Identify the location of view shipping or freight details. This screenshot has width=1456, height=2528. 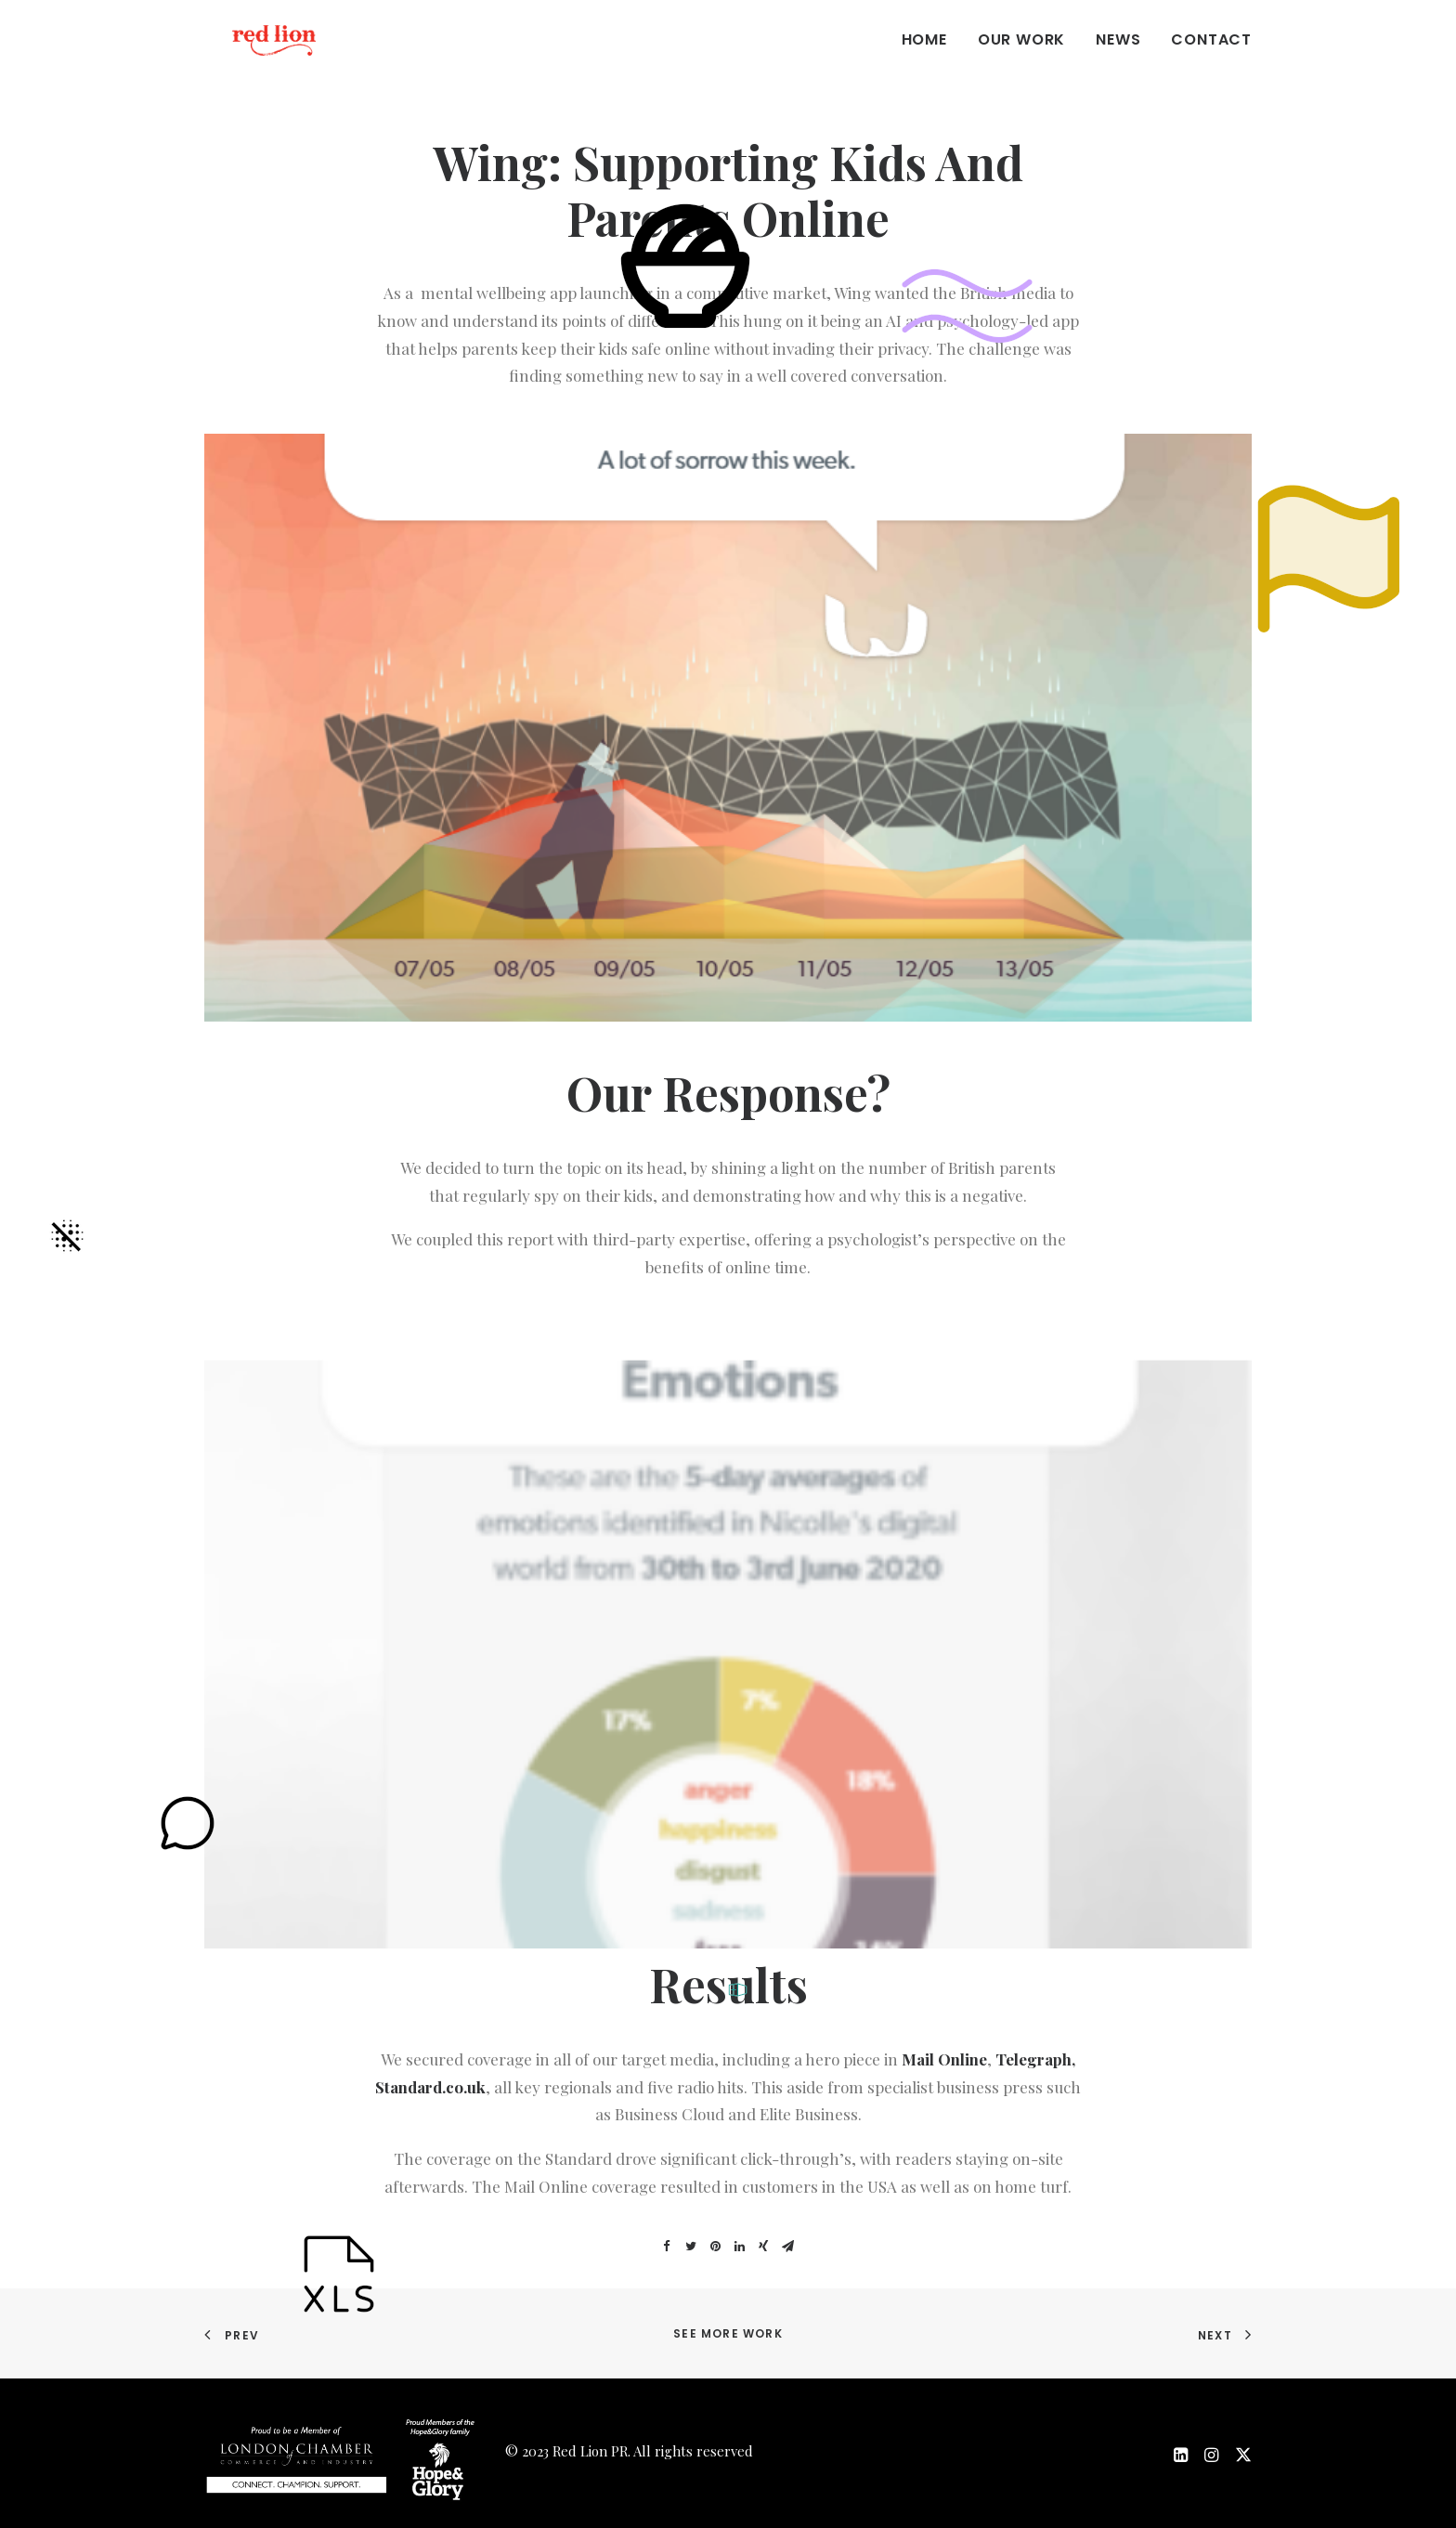
(737, 1989).